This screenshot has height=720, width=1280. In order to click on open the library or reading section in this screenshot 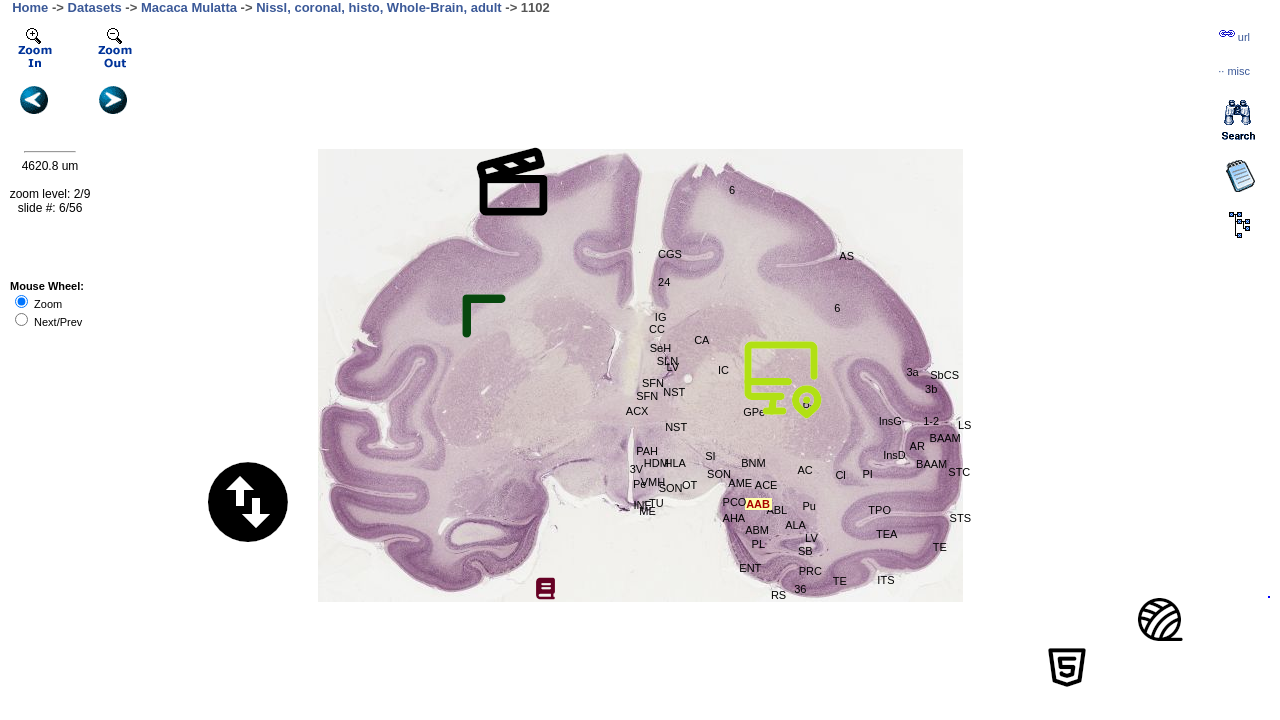, I will do `click(545, 588)`.